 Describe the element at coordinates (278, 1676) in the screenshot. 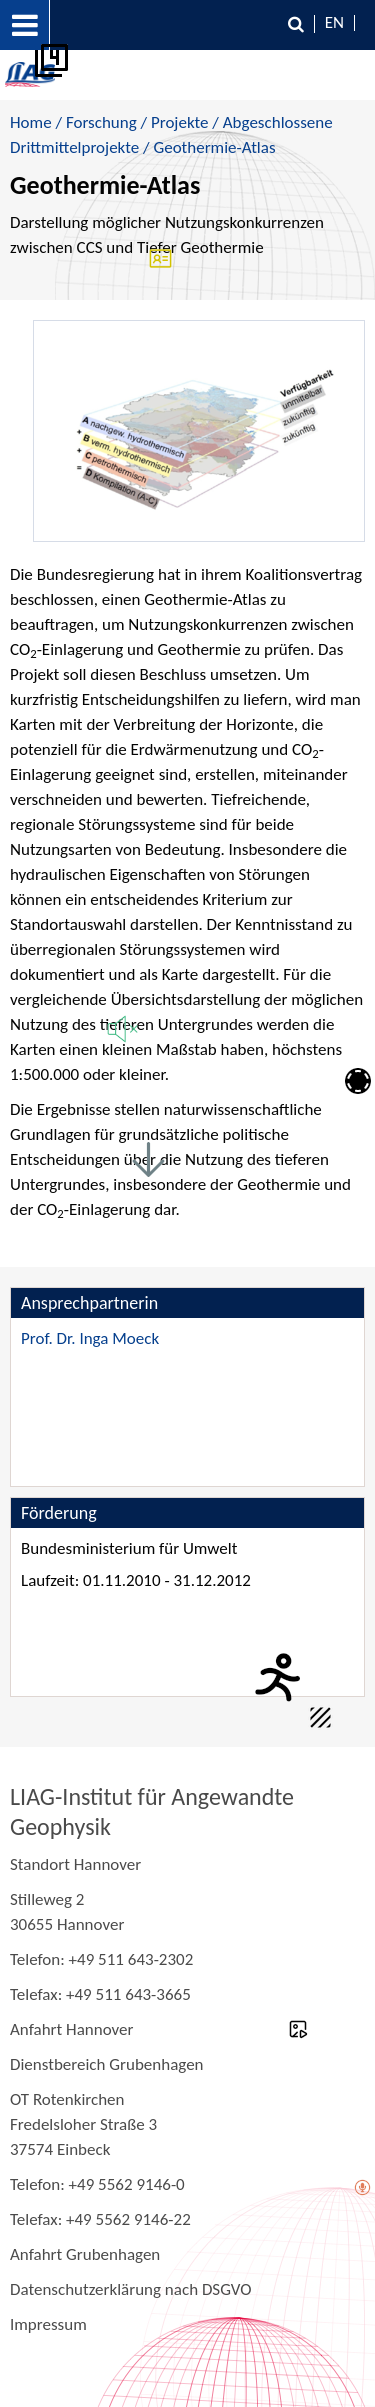

I see `start a running or fitness activity` at that location.